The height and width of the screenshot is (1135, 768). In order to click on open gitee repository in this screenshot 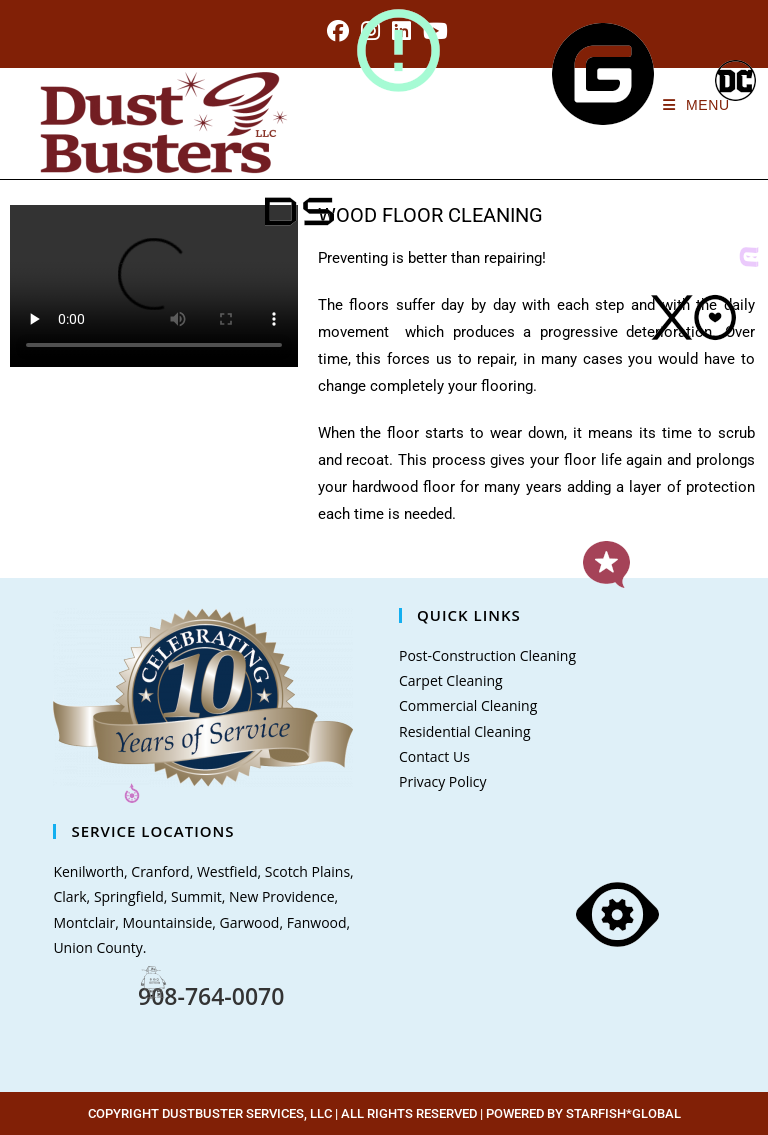, I will do `click(603, 74)`.